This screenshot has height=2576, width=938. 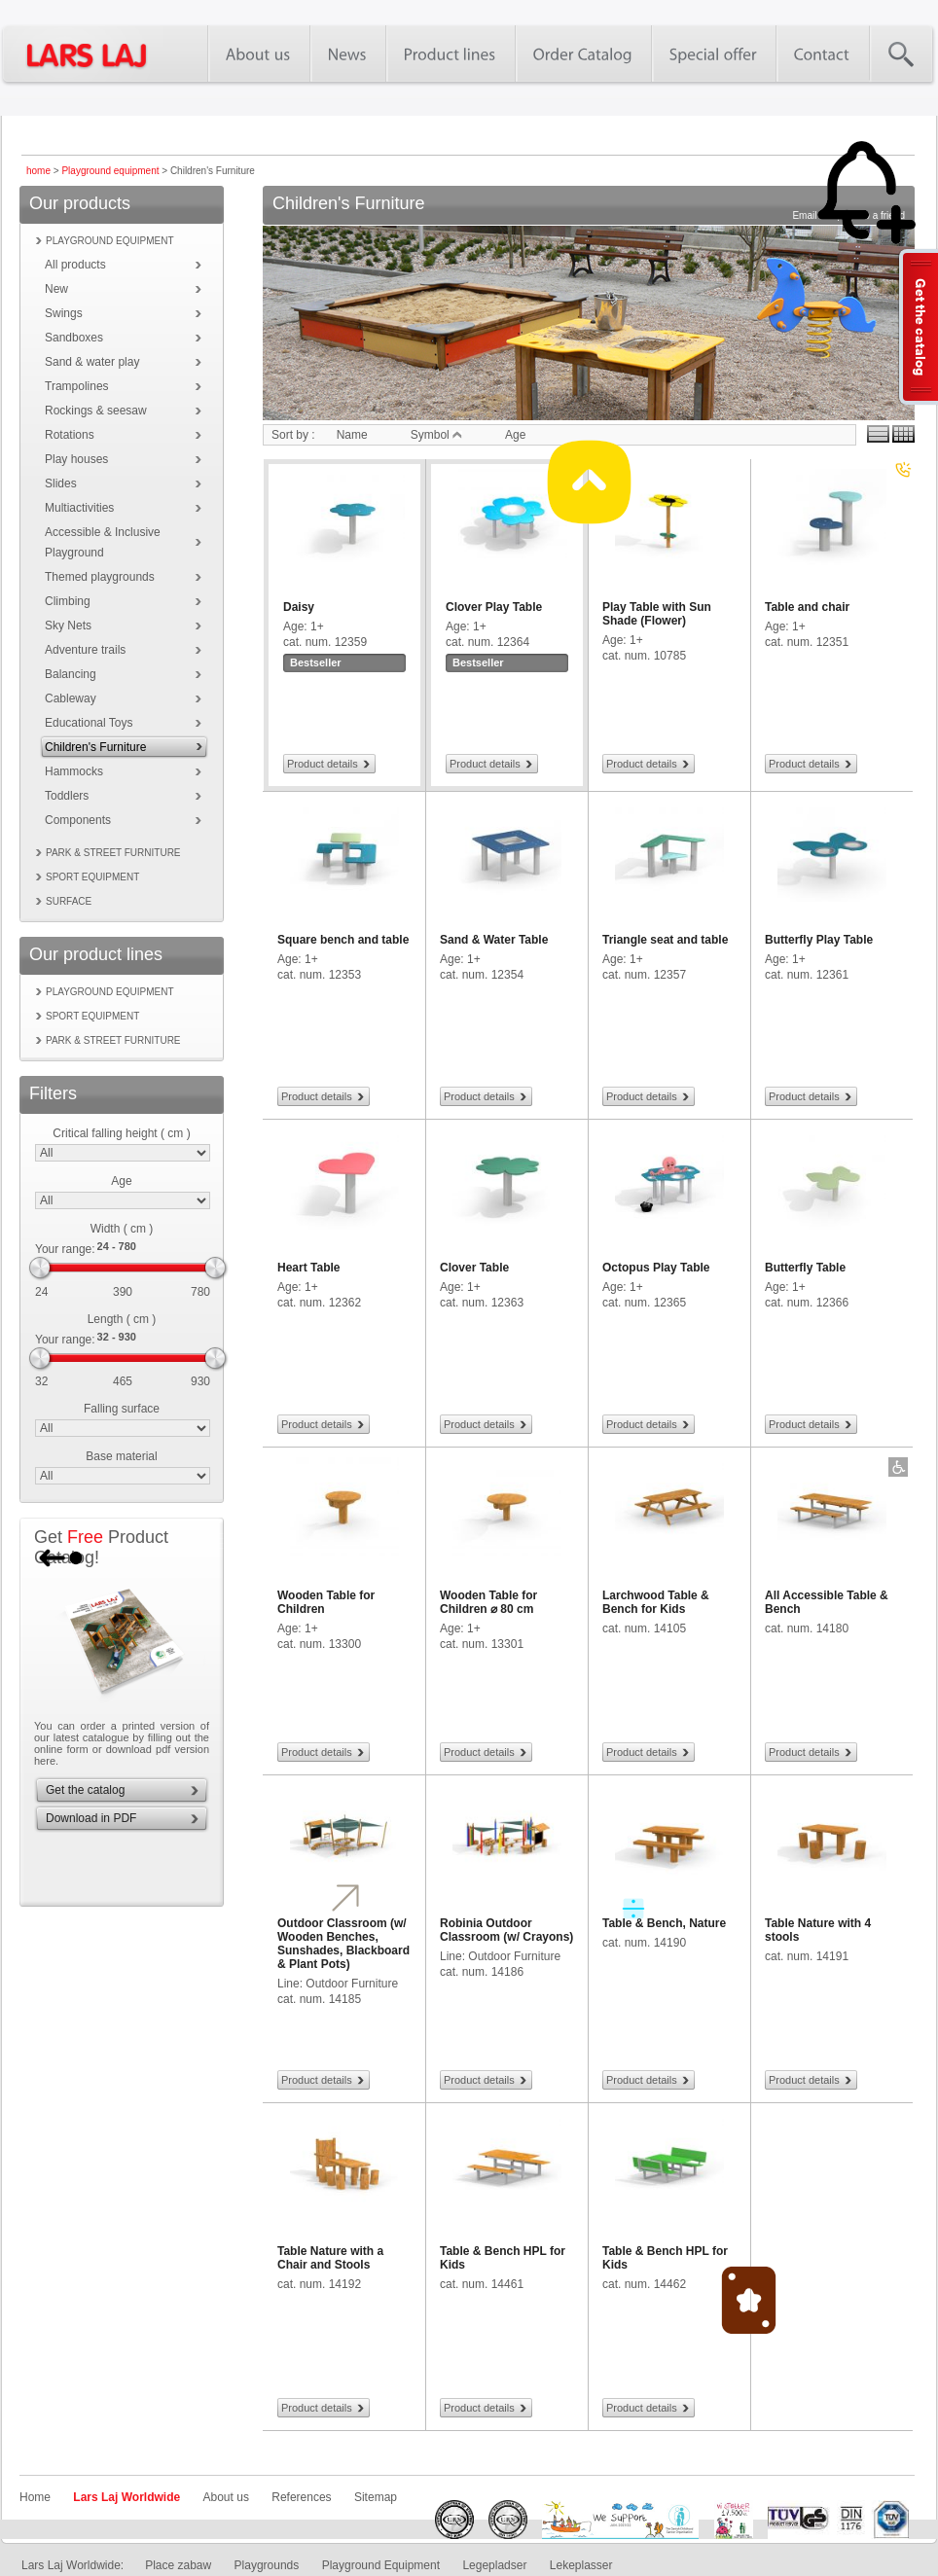 I want to click on perform division calculation, so click(x=633, y=1909).